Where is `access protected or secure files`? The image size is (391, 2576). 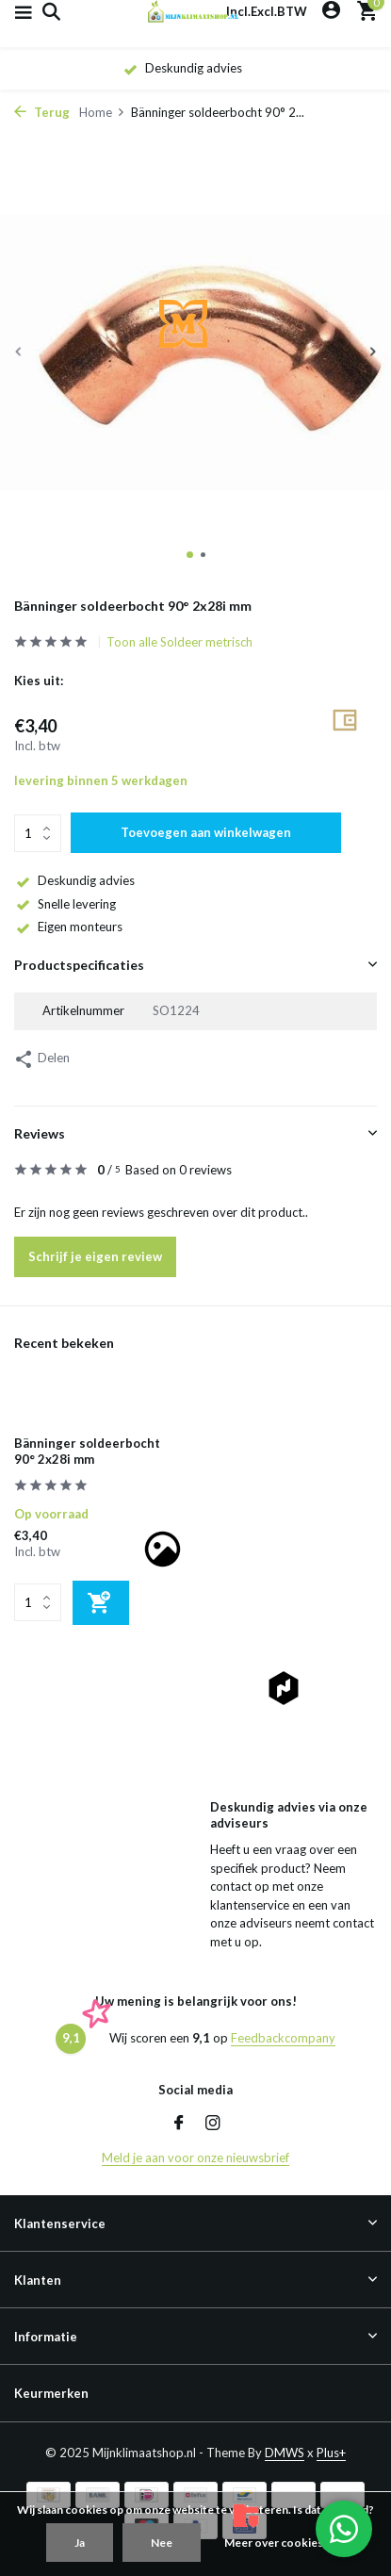 access protected or secure files is located at coordinates (246, 2516).